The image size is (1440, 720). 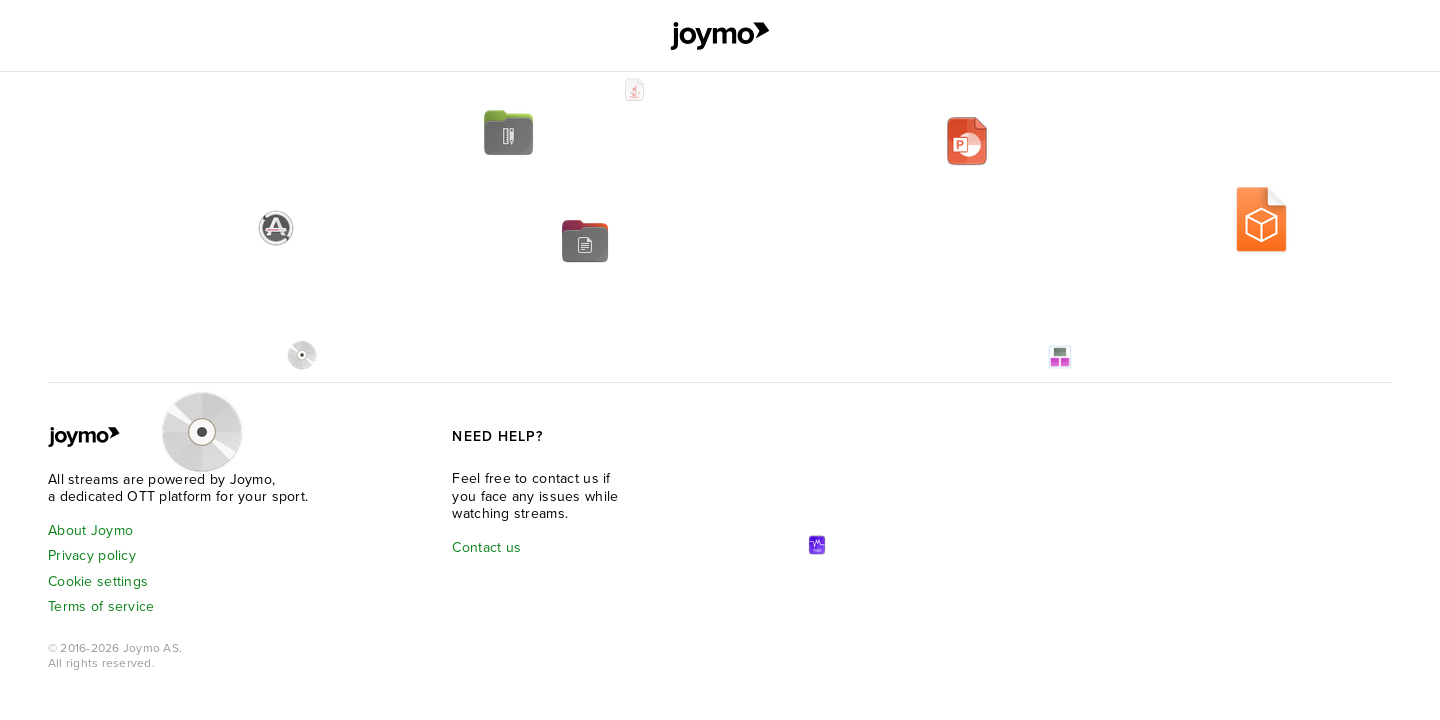 I want to click on open the software update manager, so click(x=276, y=228).